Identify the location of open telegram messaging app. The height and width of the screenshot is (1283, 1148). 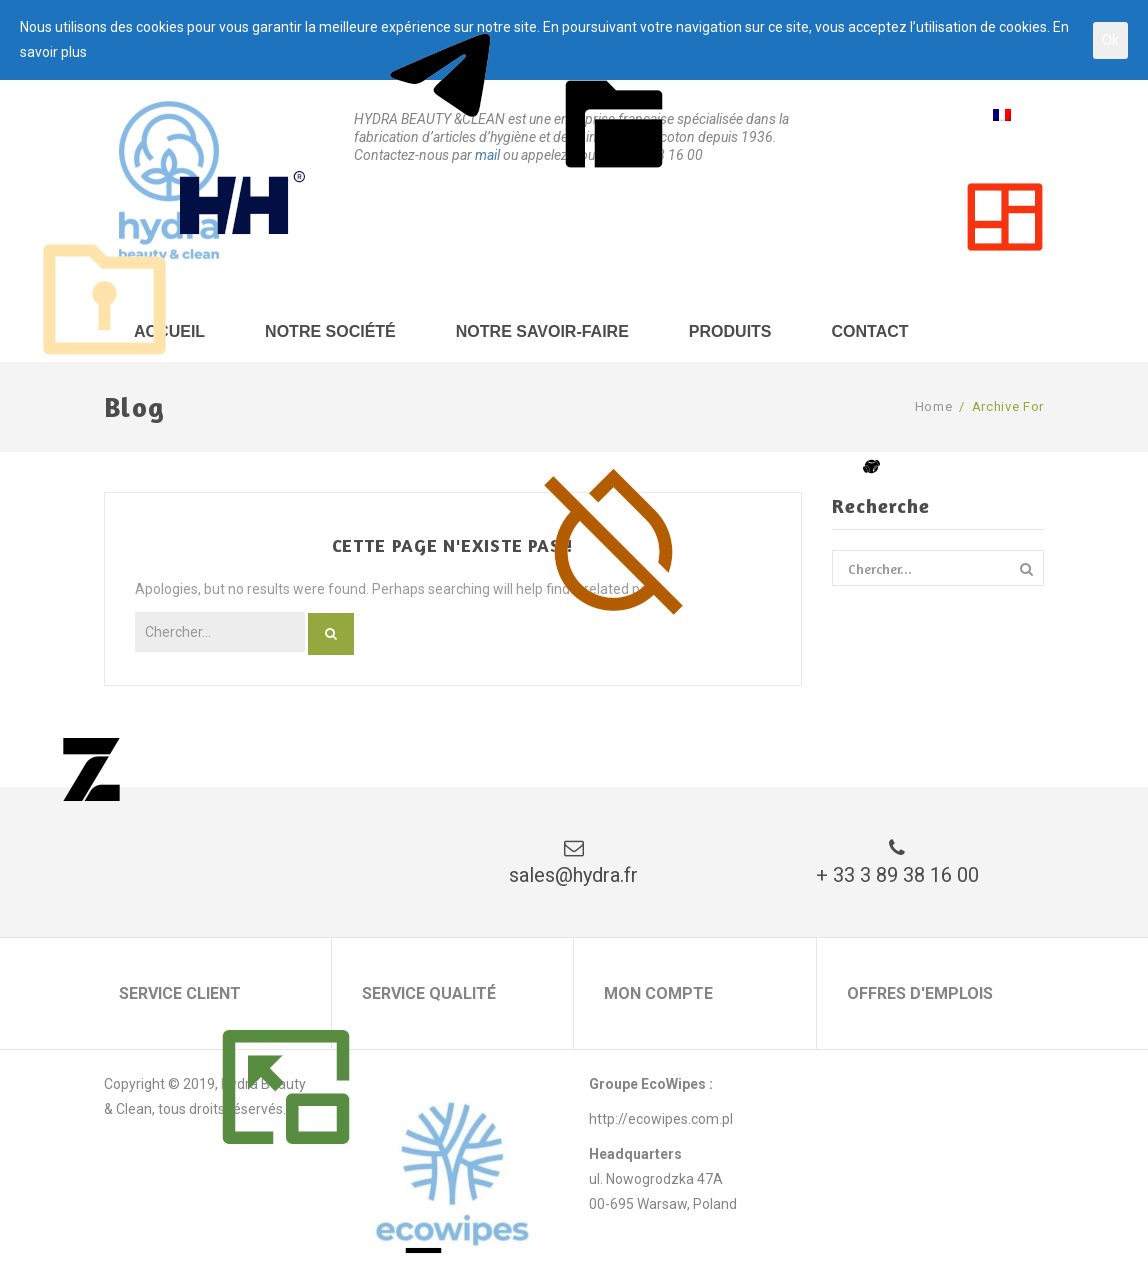
(447, 70).